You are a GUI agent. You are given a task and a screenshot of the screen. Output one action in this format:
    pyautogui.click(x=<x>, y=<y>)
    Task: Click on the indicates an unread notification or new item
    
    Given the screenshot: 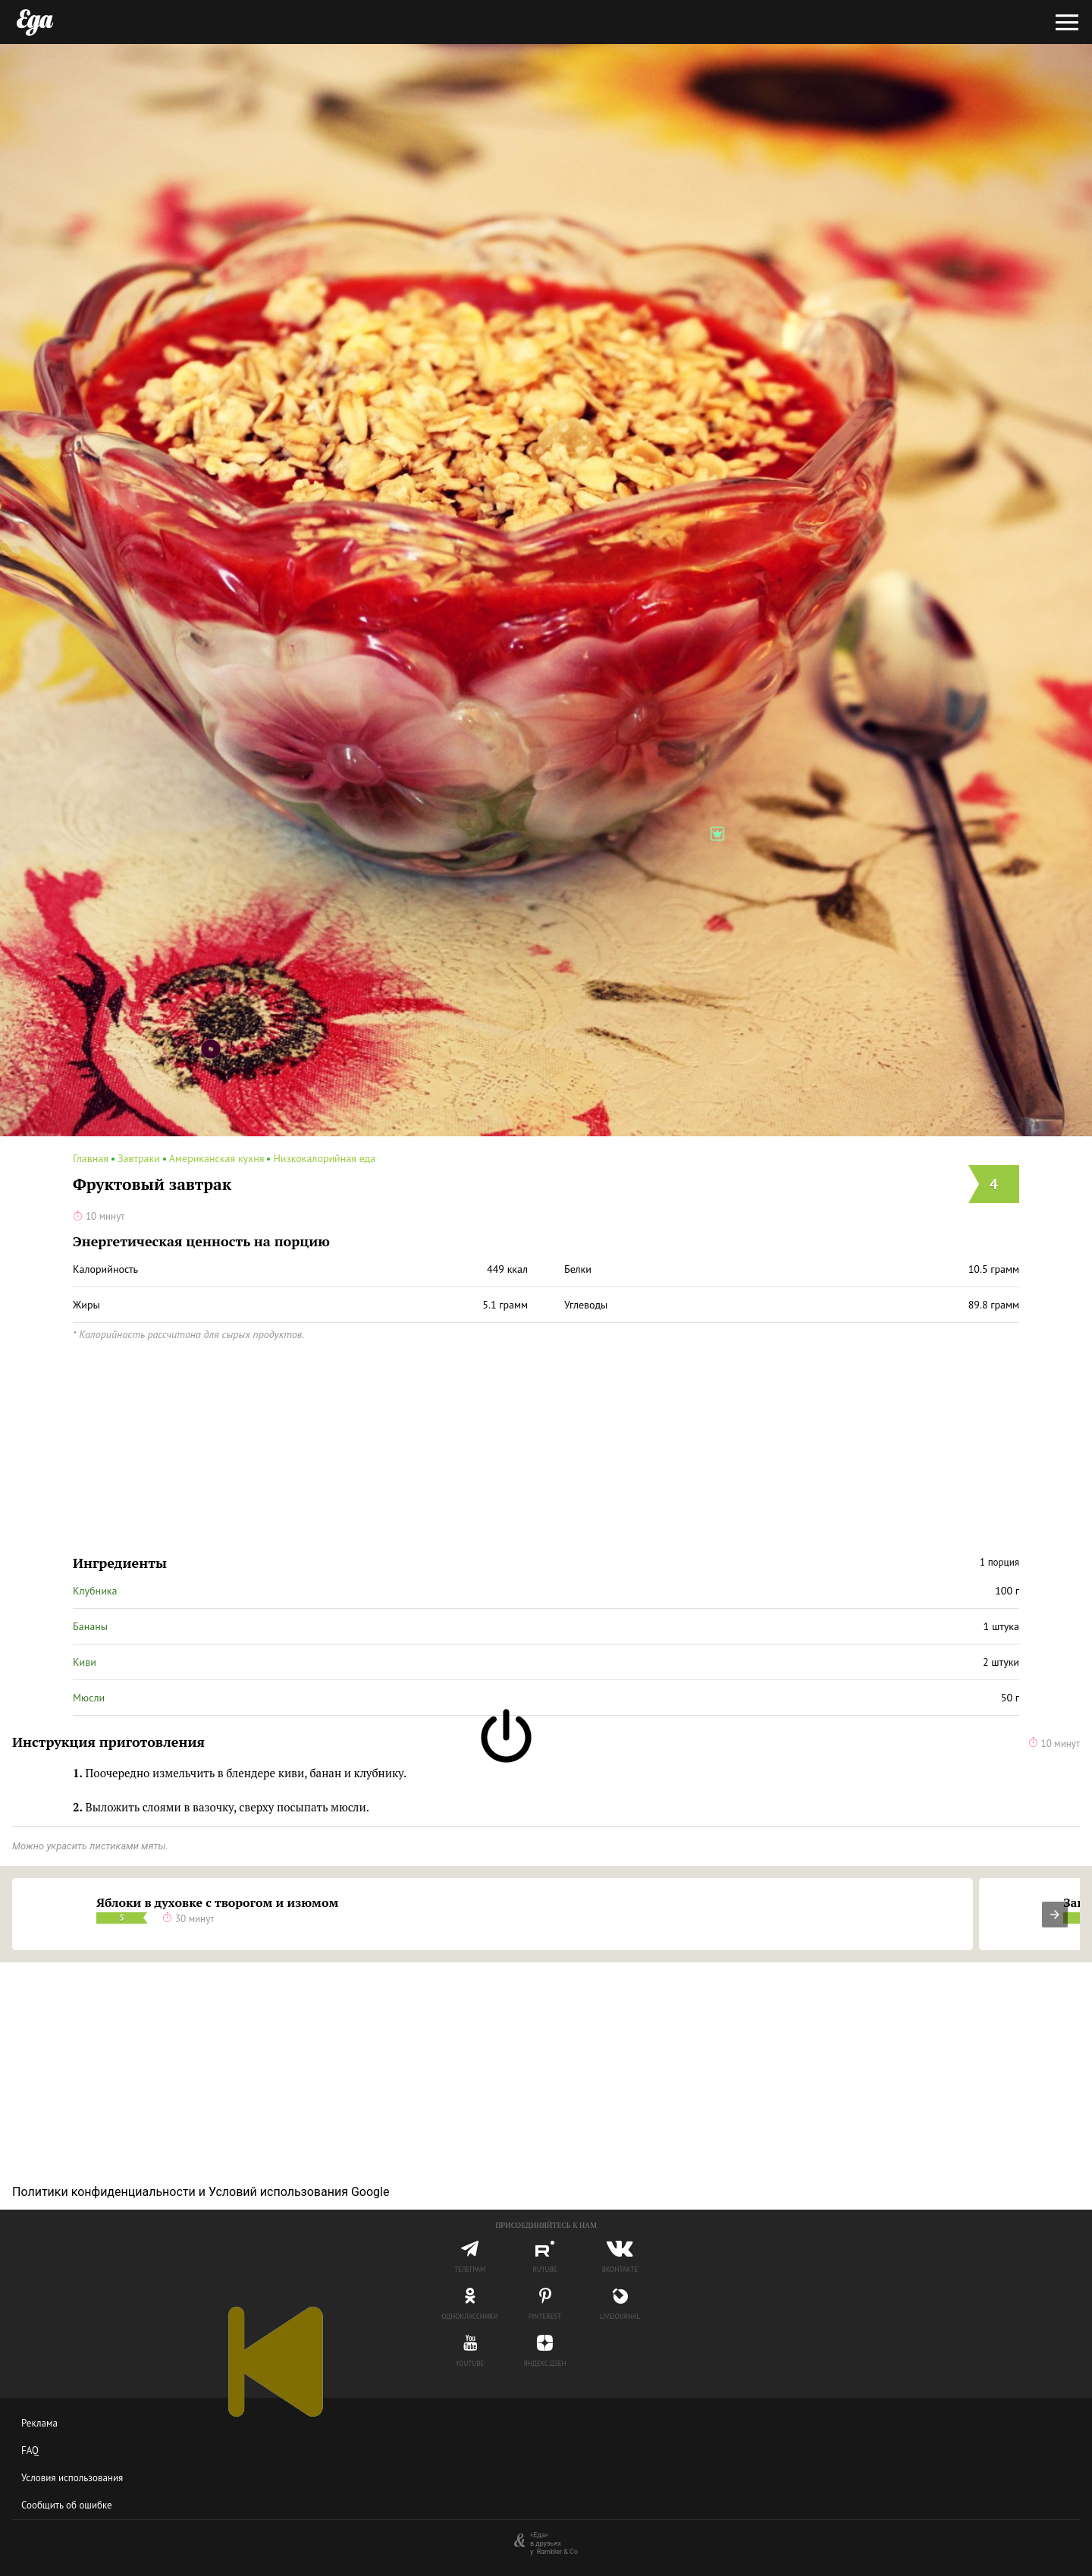 What is the action you would take?
    pyautogui.click(x=211, y=1049)
    